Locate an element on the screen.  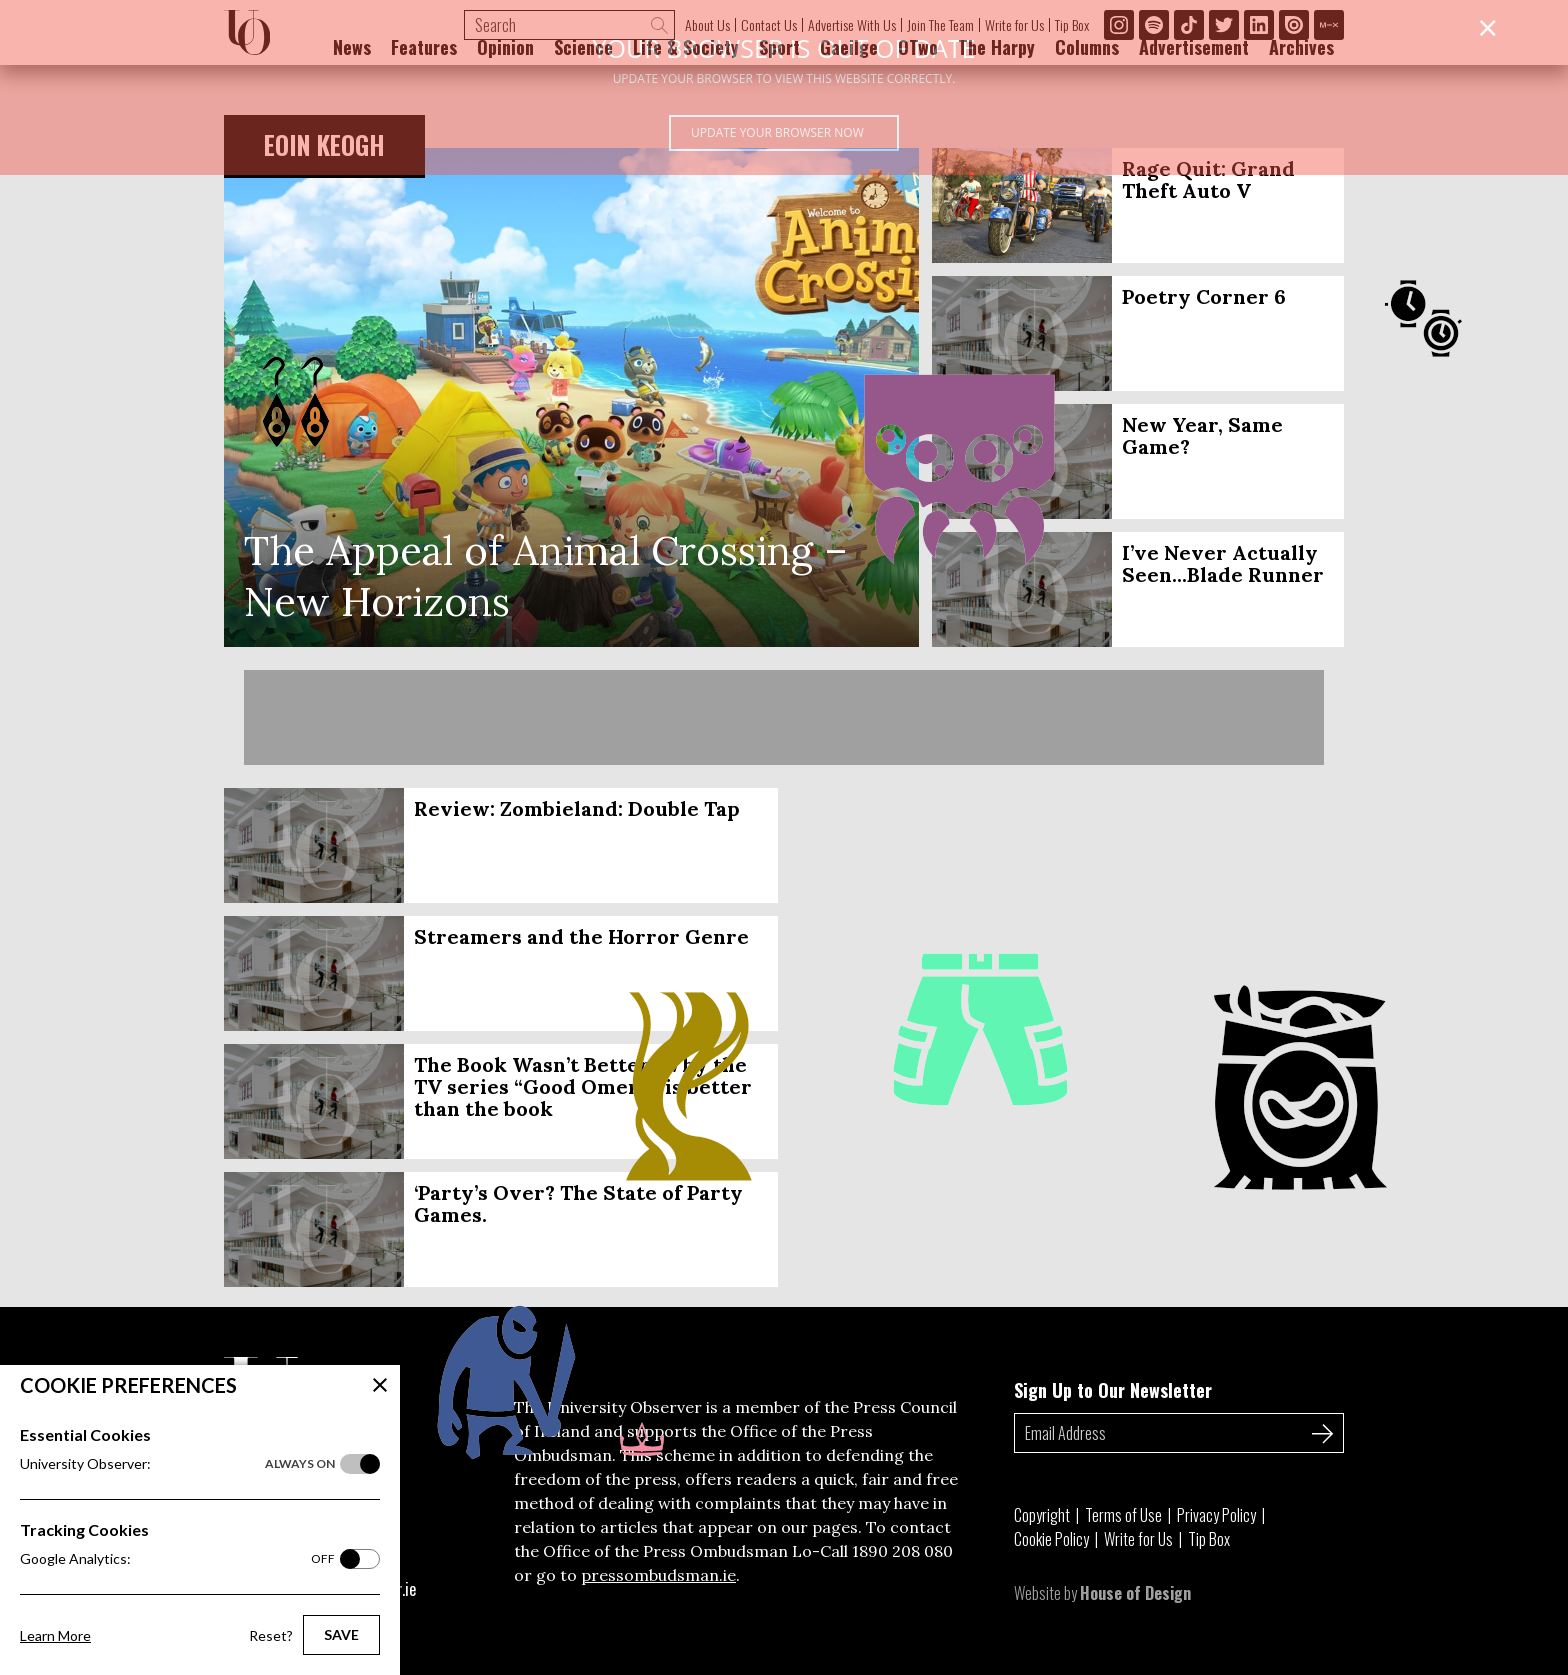
select shorts or casual clothing option is located at coordinates (980, 1029).